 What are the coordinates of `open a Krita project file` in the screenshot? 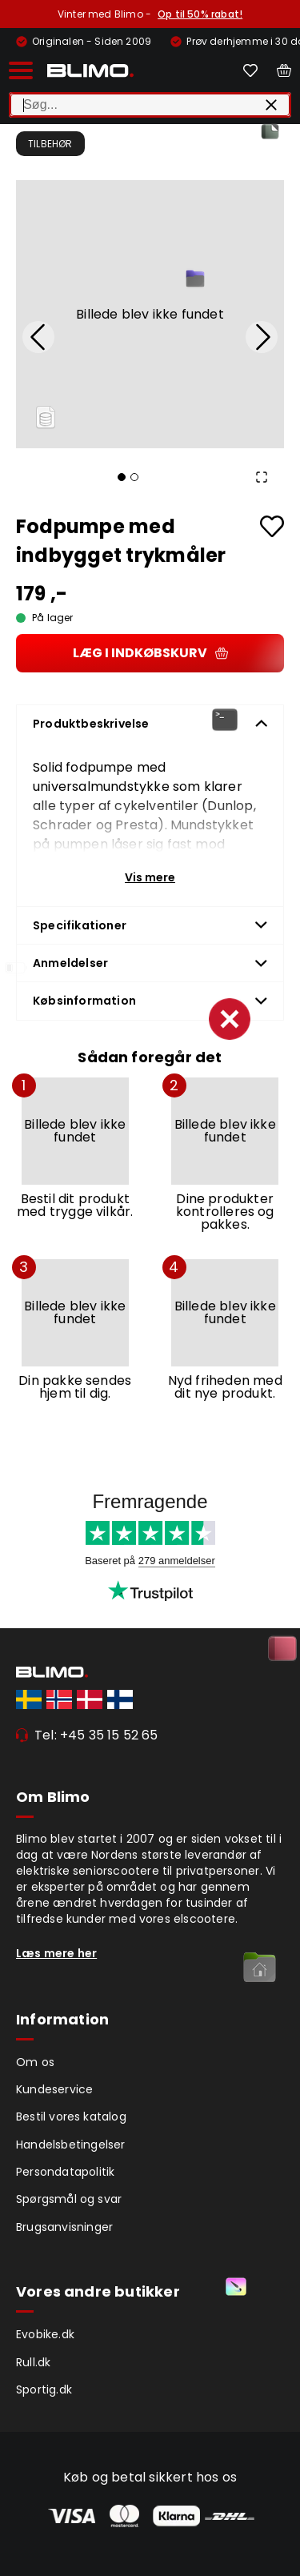 It's located at (236, 2286).